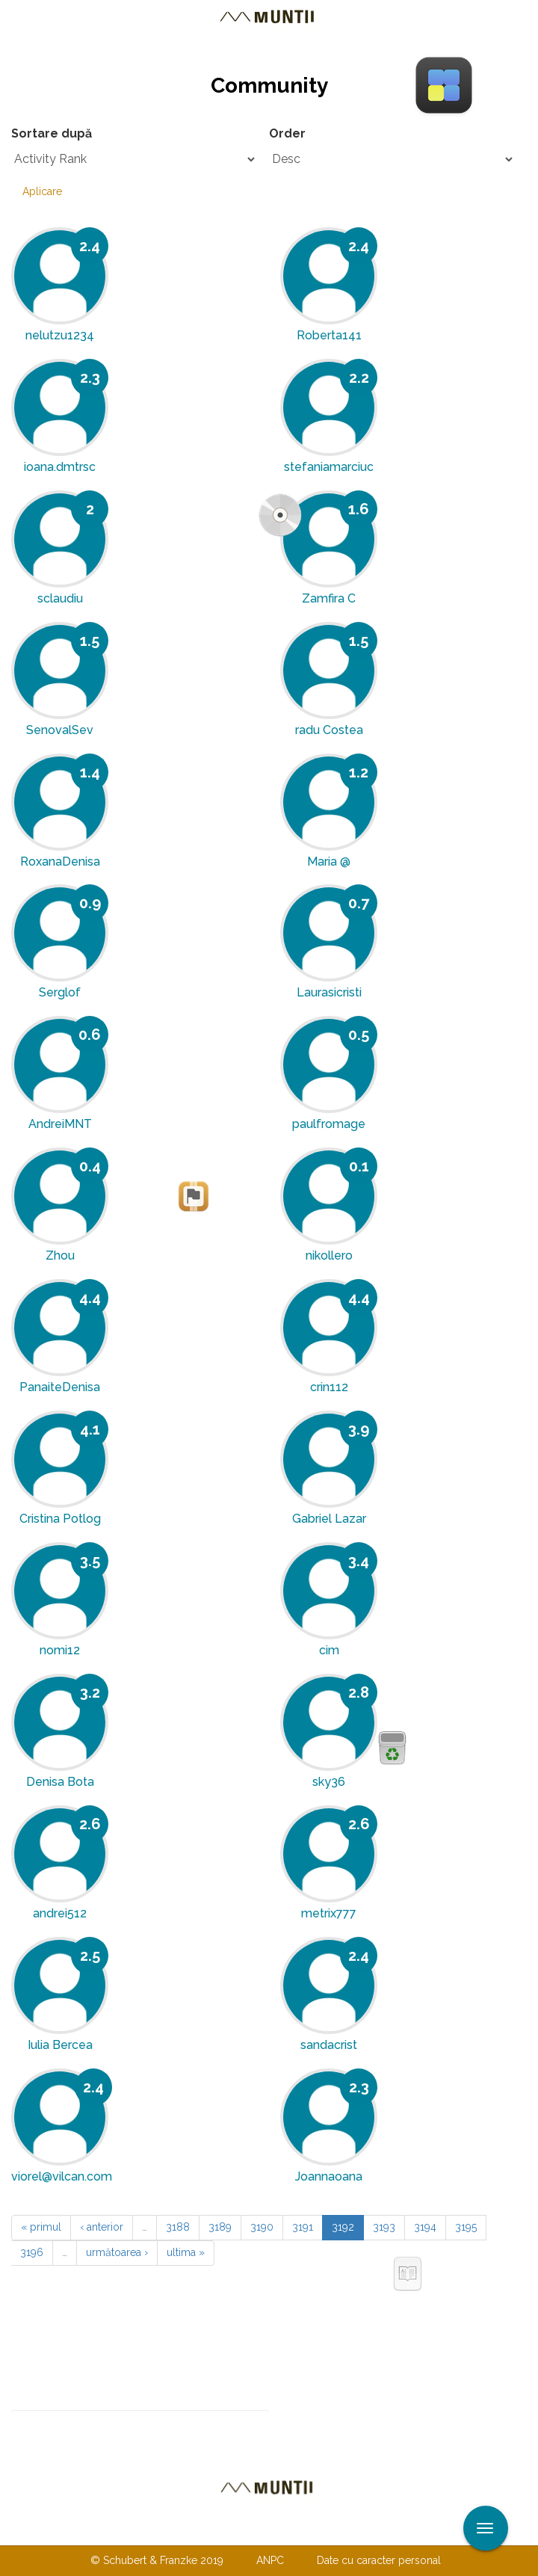 The height and width of the screenshot is (2576, 538). Describe the element at coordinates (444, 85) in the screenshot. I see `launch swell foop puzzle game` at that location.